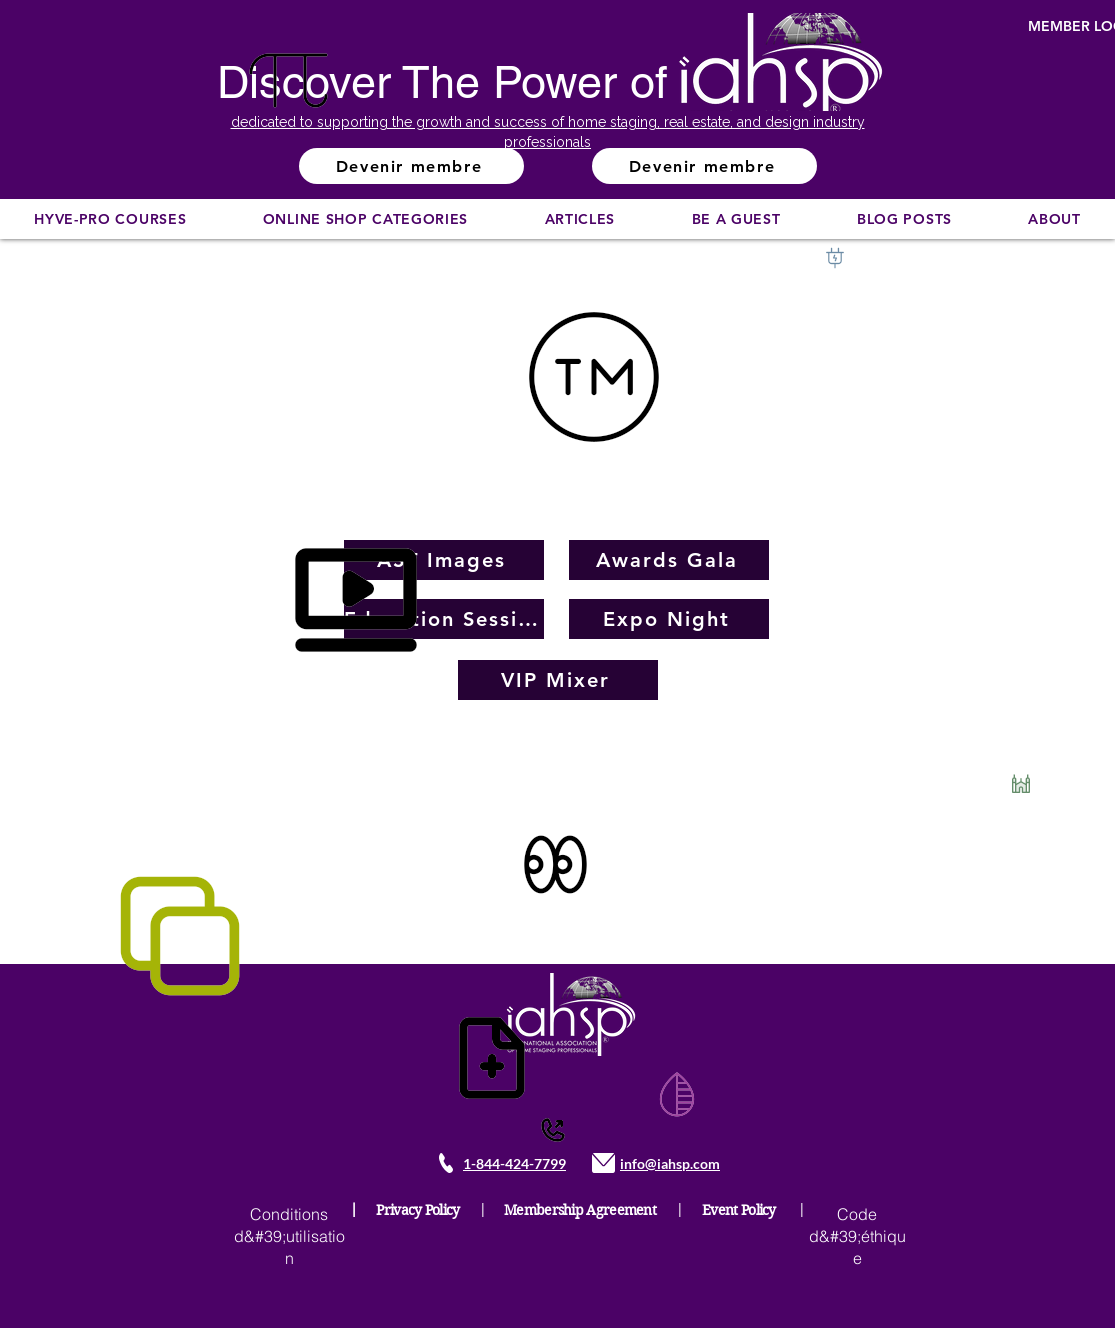 This screenshot has height=1328, width=1115. Describe the element at coordinates (594, 377) in the screenshot. I see `indicates trademarked content or branding` at that location.